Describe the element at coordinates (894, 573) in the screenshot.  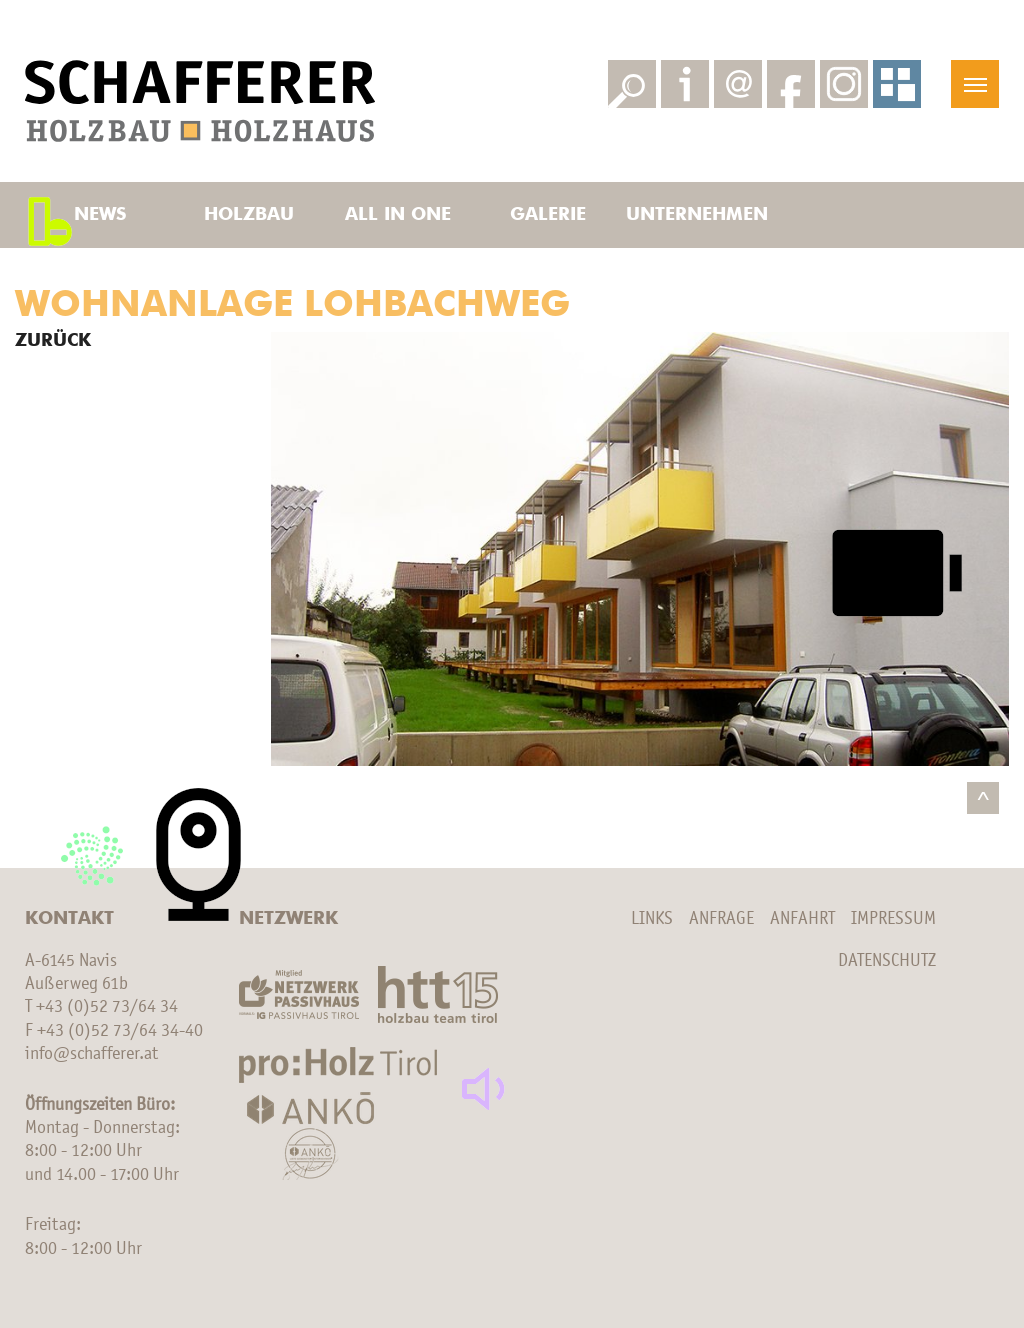
I see `indicates current battery level` at that location.